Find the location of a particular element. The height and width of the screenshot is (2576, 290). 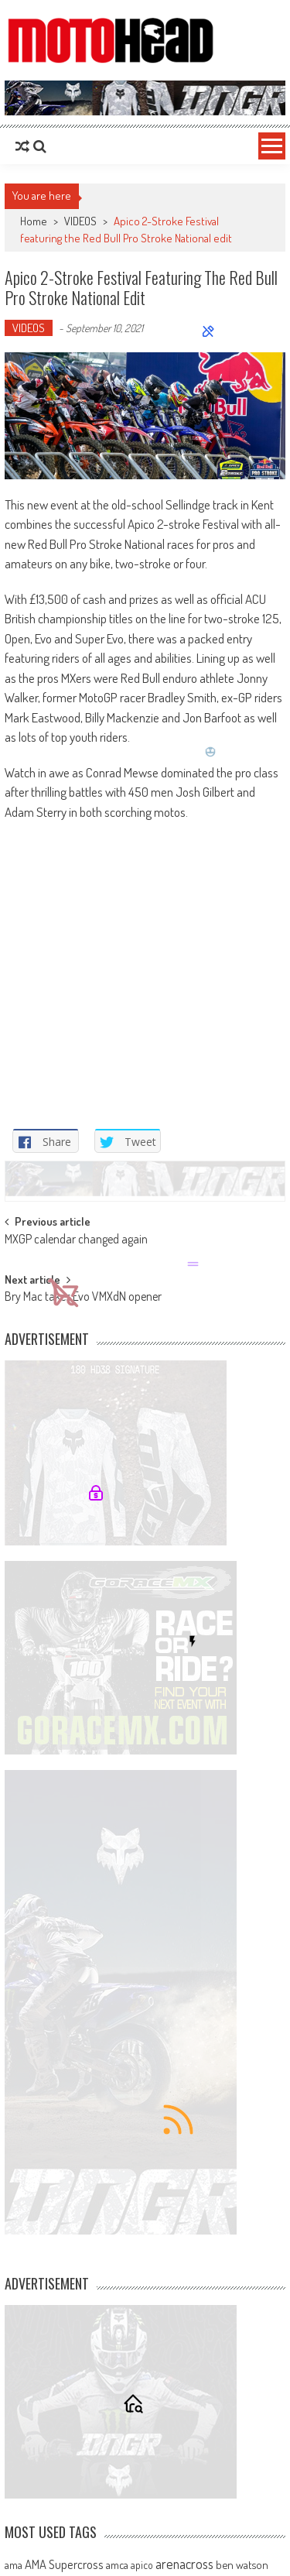

search for homes or properties is located at coordinates (133, 2403).